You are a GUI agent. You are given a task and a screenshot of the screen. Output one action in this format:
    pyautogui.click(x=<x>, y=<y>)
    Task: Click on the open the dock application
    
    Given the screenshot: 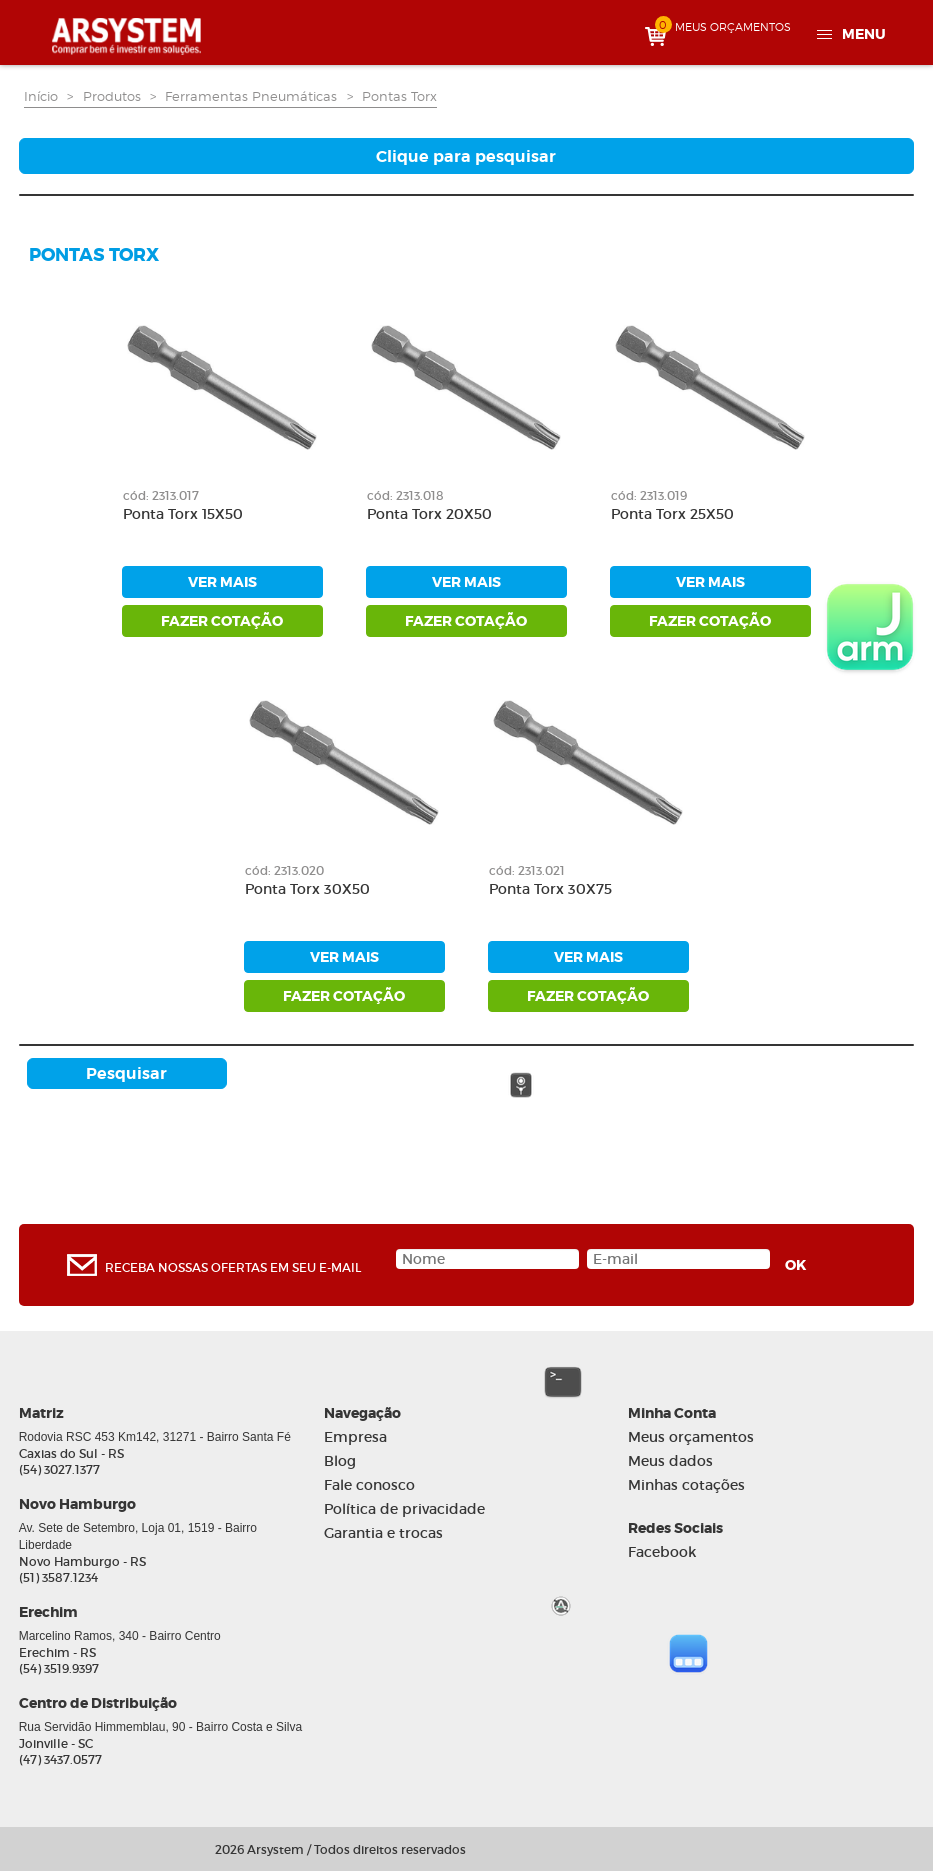 What is the action you would take?
    pyautogui.click(x=688, y=1653)
    